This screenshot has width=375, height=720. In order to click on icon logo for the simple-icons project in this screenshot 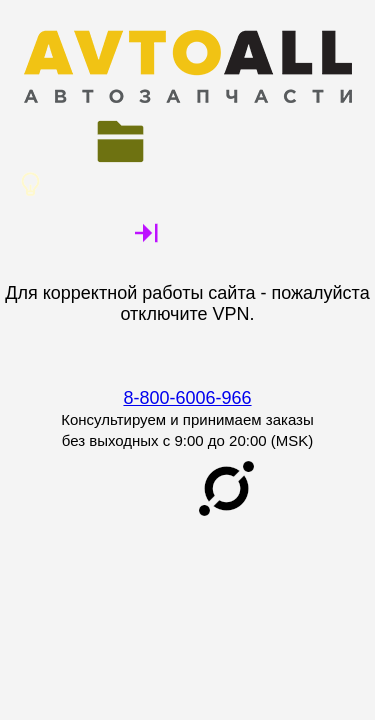, I will do `click(226, 488)`.